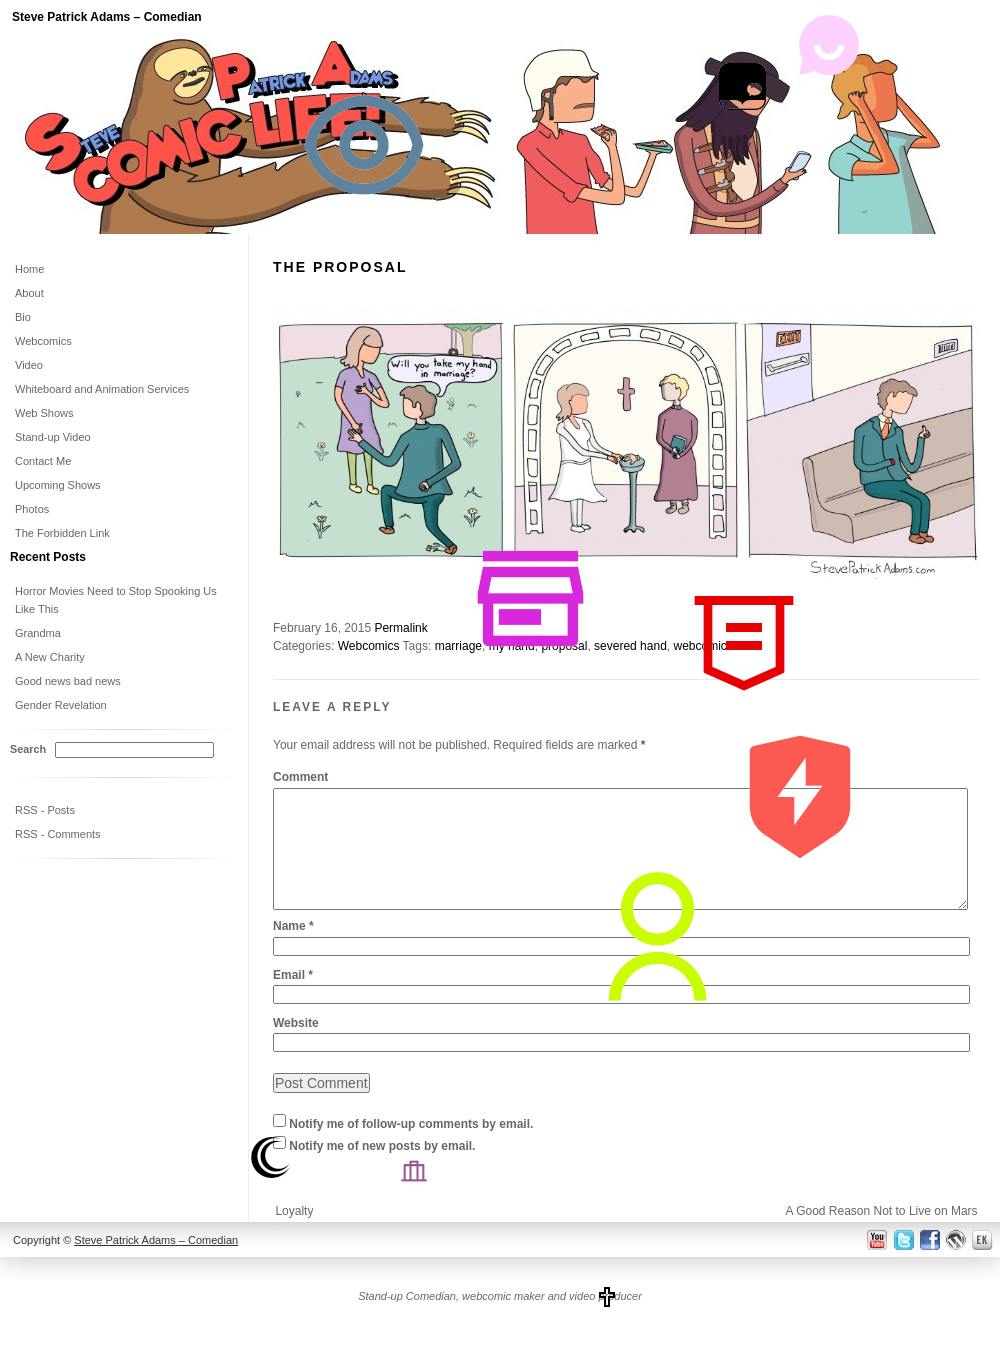  What do you see at coordinates (530, 598) in the screenshot?
I see `browse or open the store` at bounding box center [530, 598].